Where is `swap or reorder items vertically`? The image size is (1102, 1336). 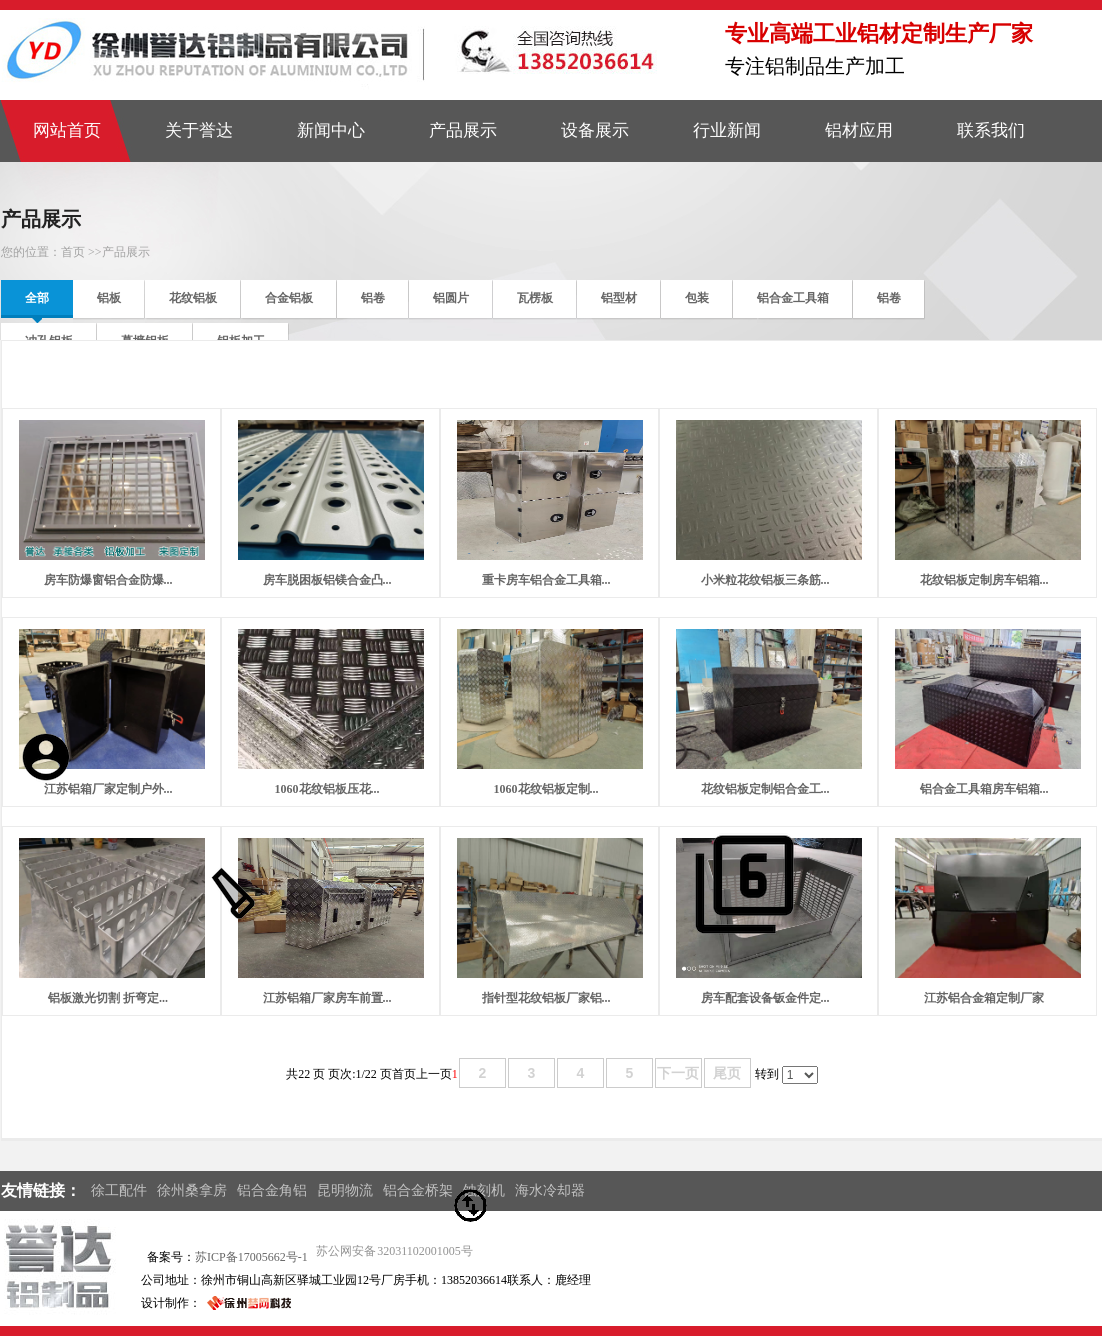 swap or reorder items vertically is located at coordinates (470, 1205).